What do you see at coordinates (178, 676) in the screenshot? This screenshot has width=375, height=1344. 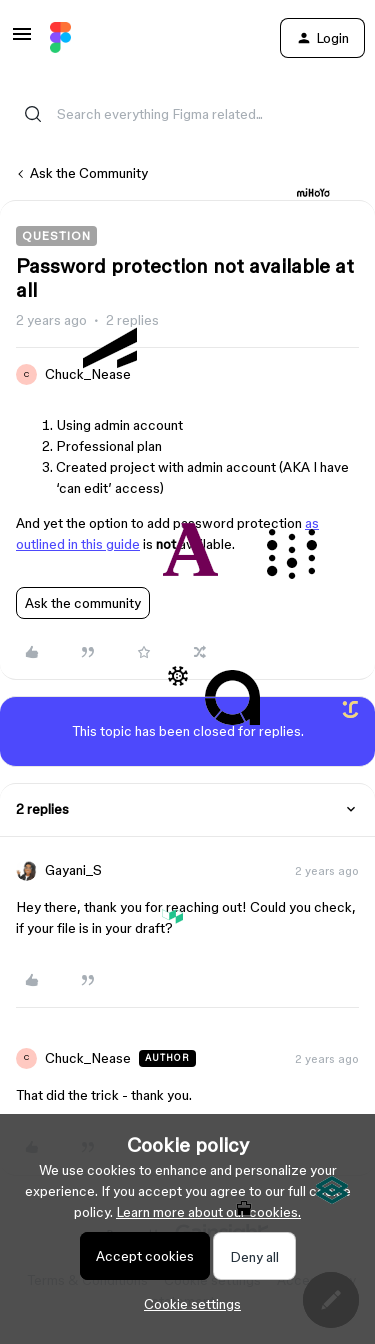 I see `indicates virus or infection detected` at bounding box center [178, 676].